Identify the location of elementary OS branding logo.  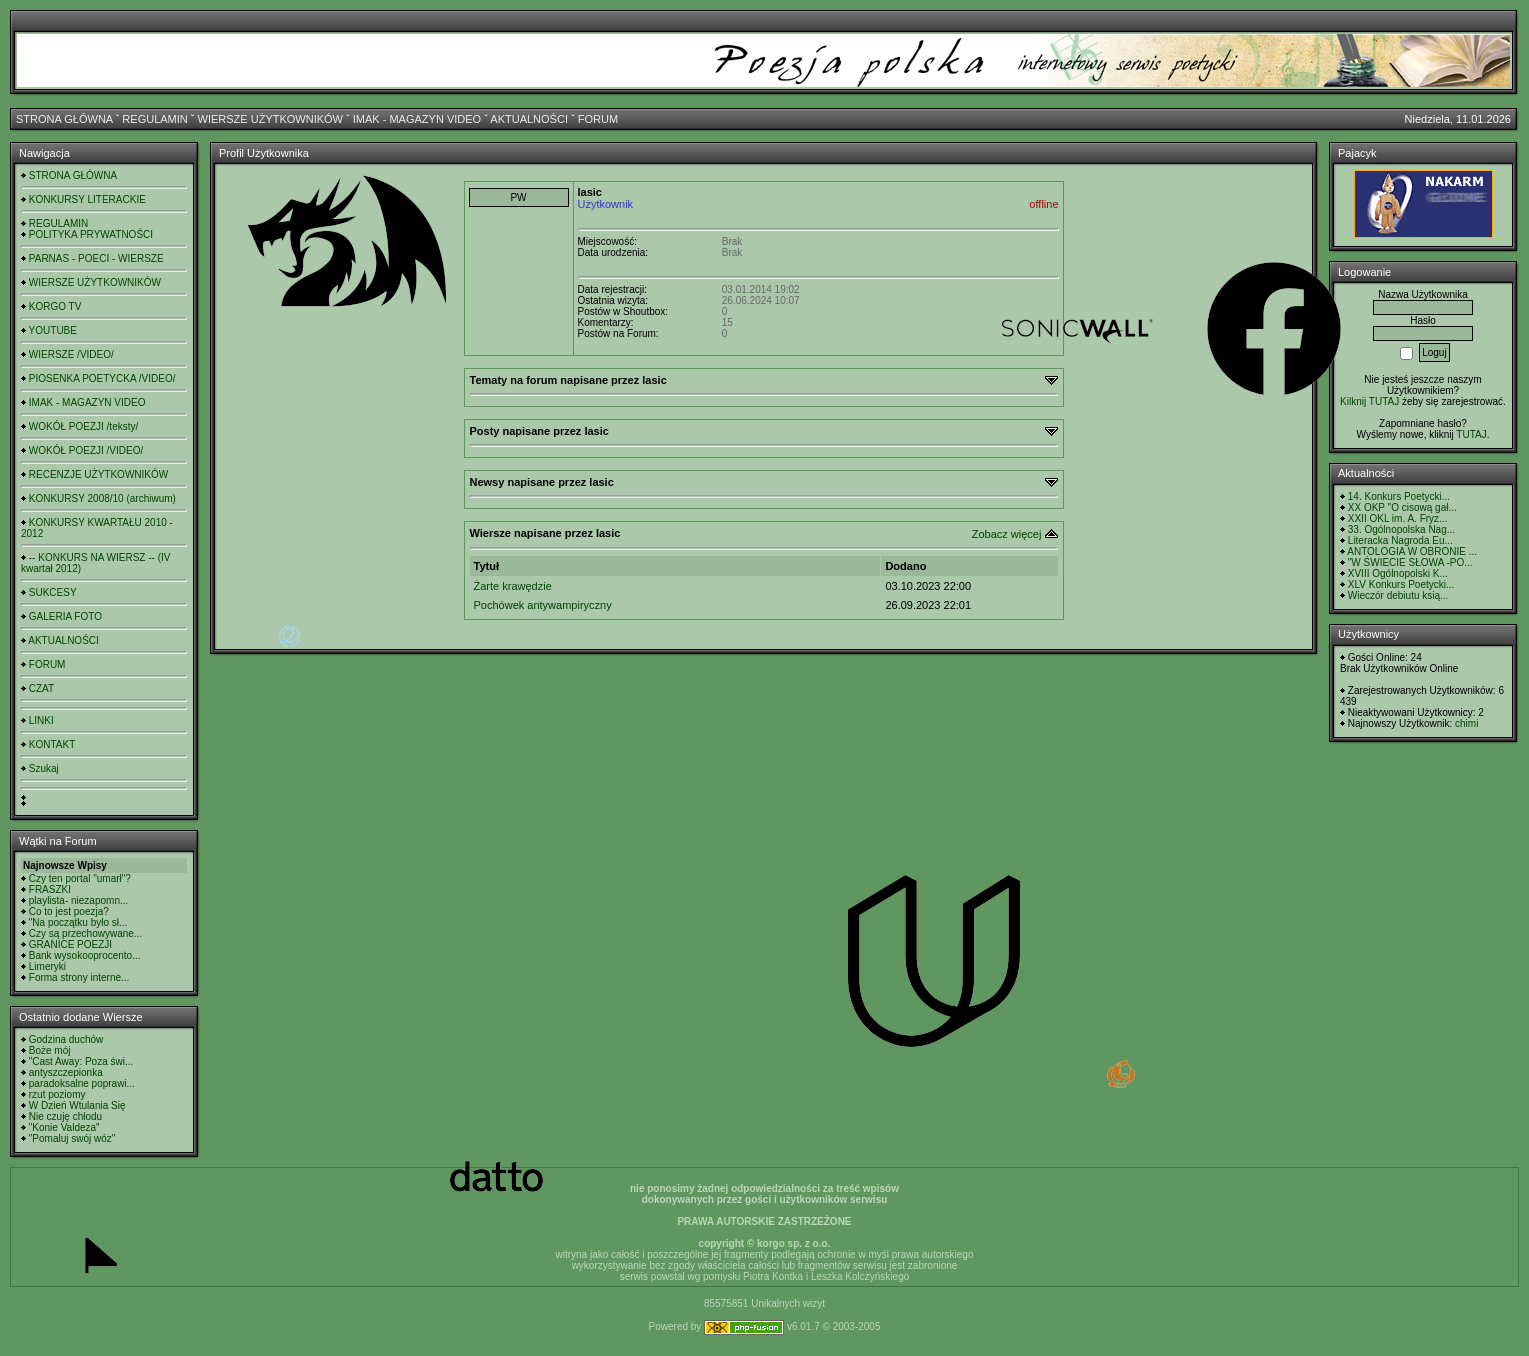
(289, 636).